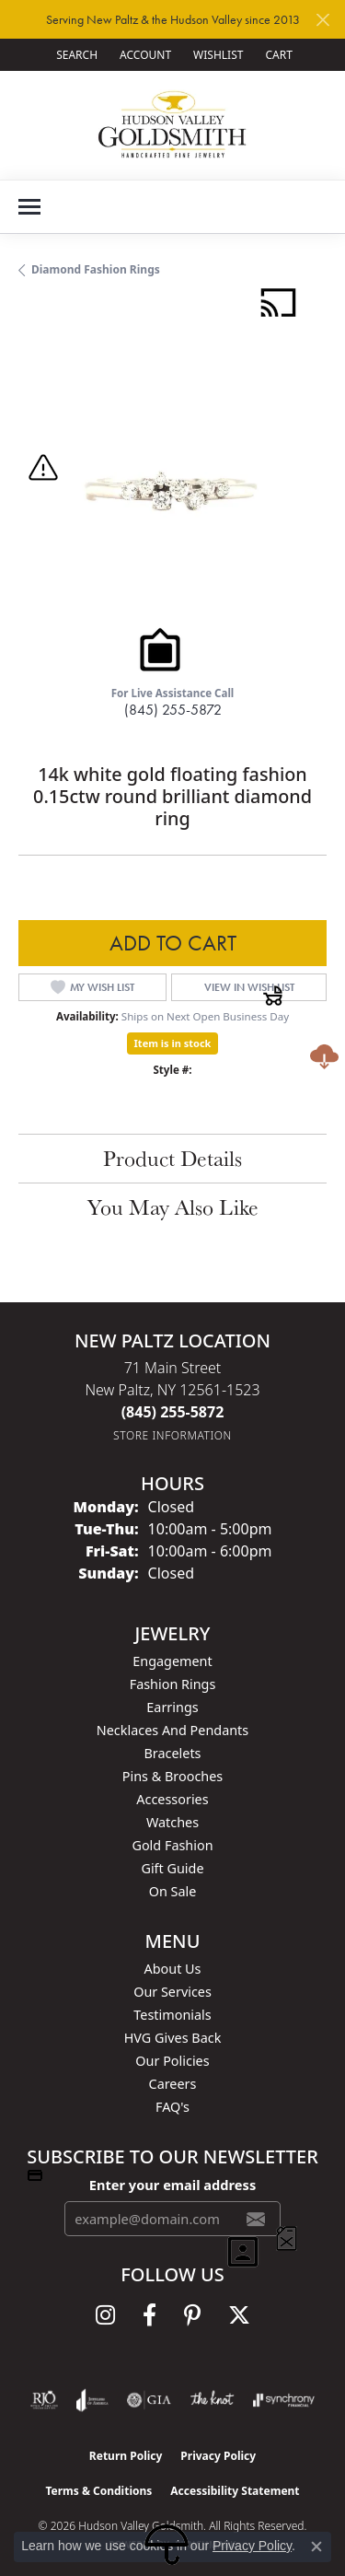  Describe the element at coordinates (43, 468) in the screenshot. I see `indicates a warning or caution state` at that location.